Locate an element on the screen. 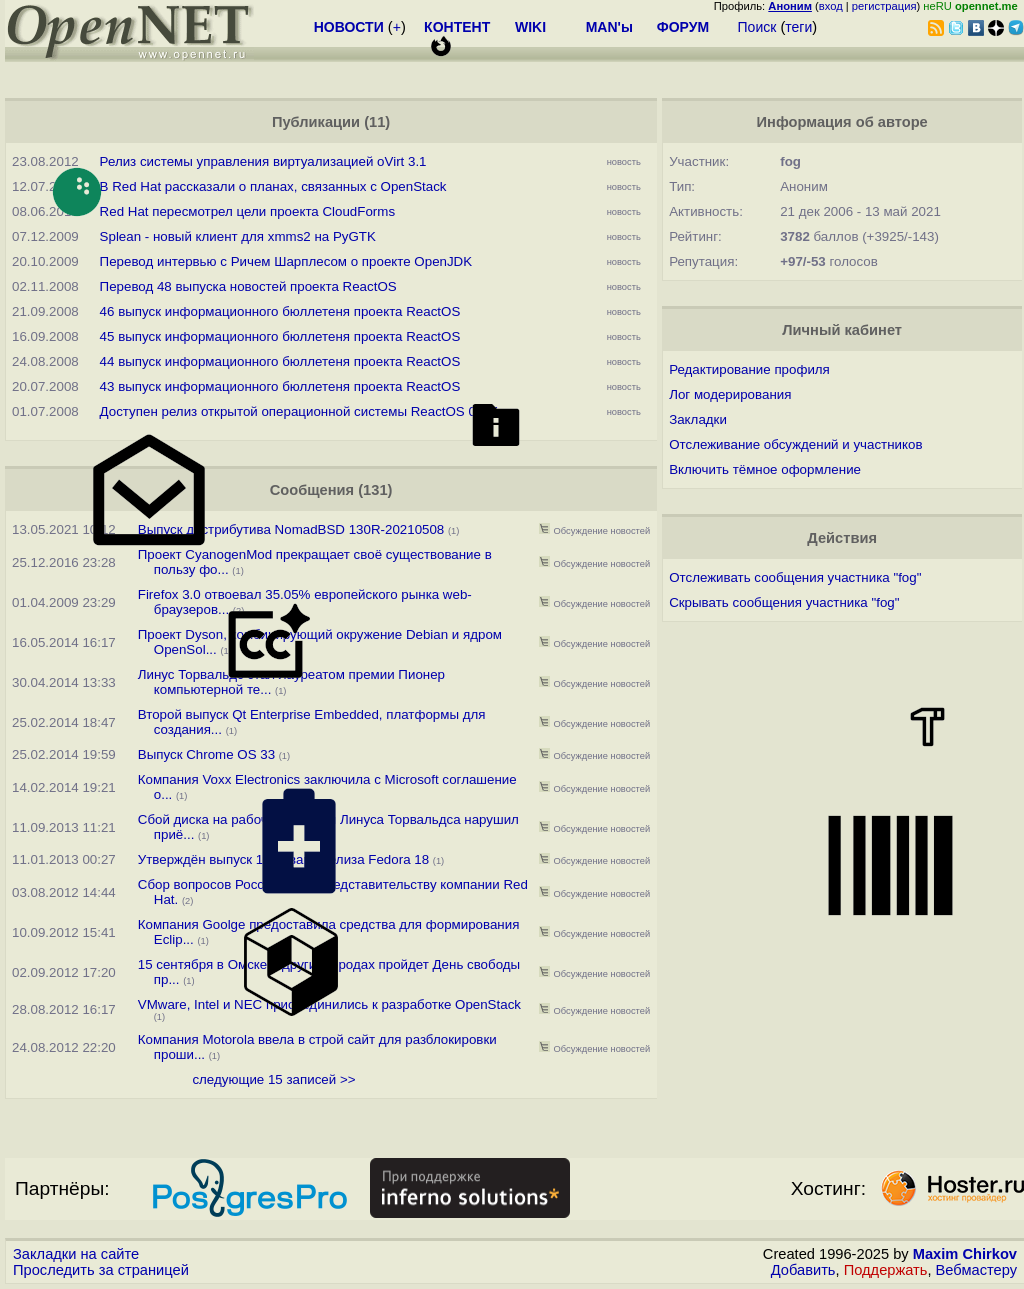 The image size is (1024, 1289). access design or building tools is located at coordinates (928, 726).